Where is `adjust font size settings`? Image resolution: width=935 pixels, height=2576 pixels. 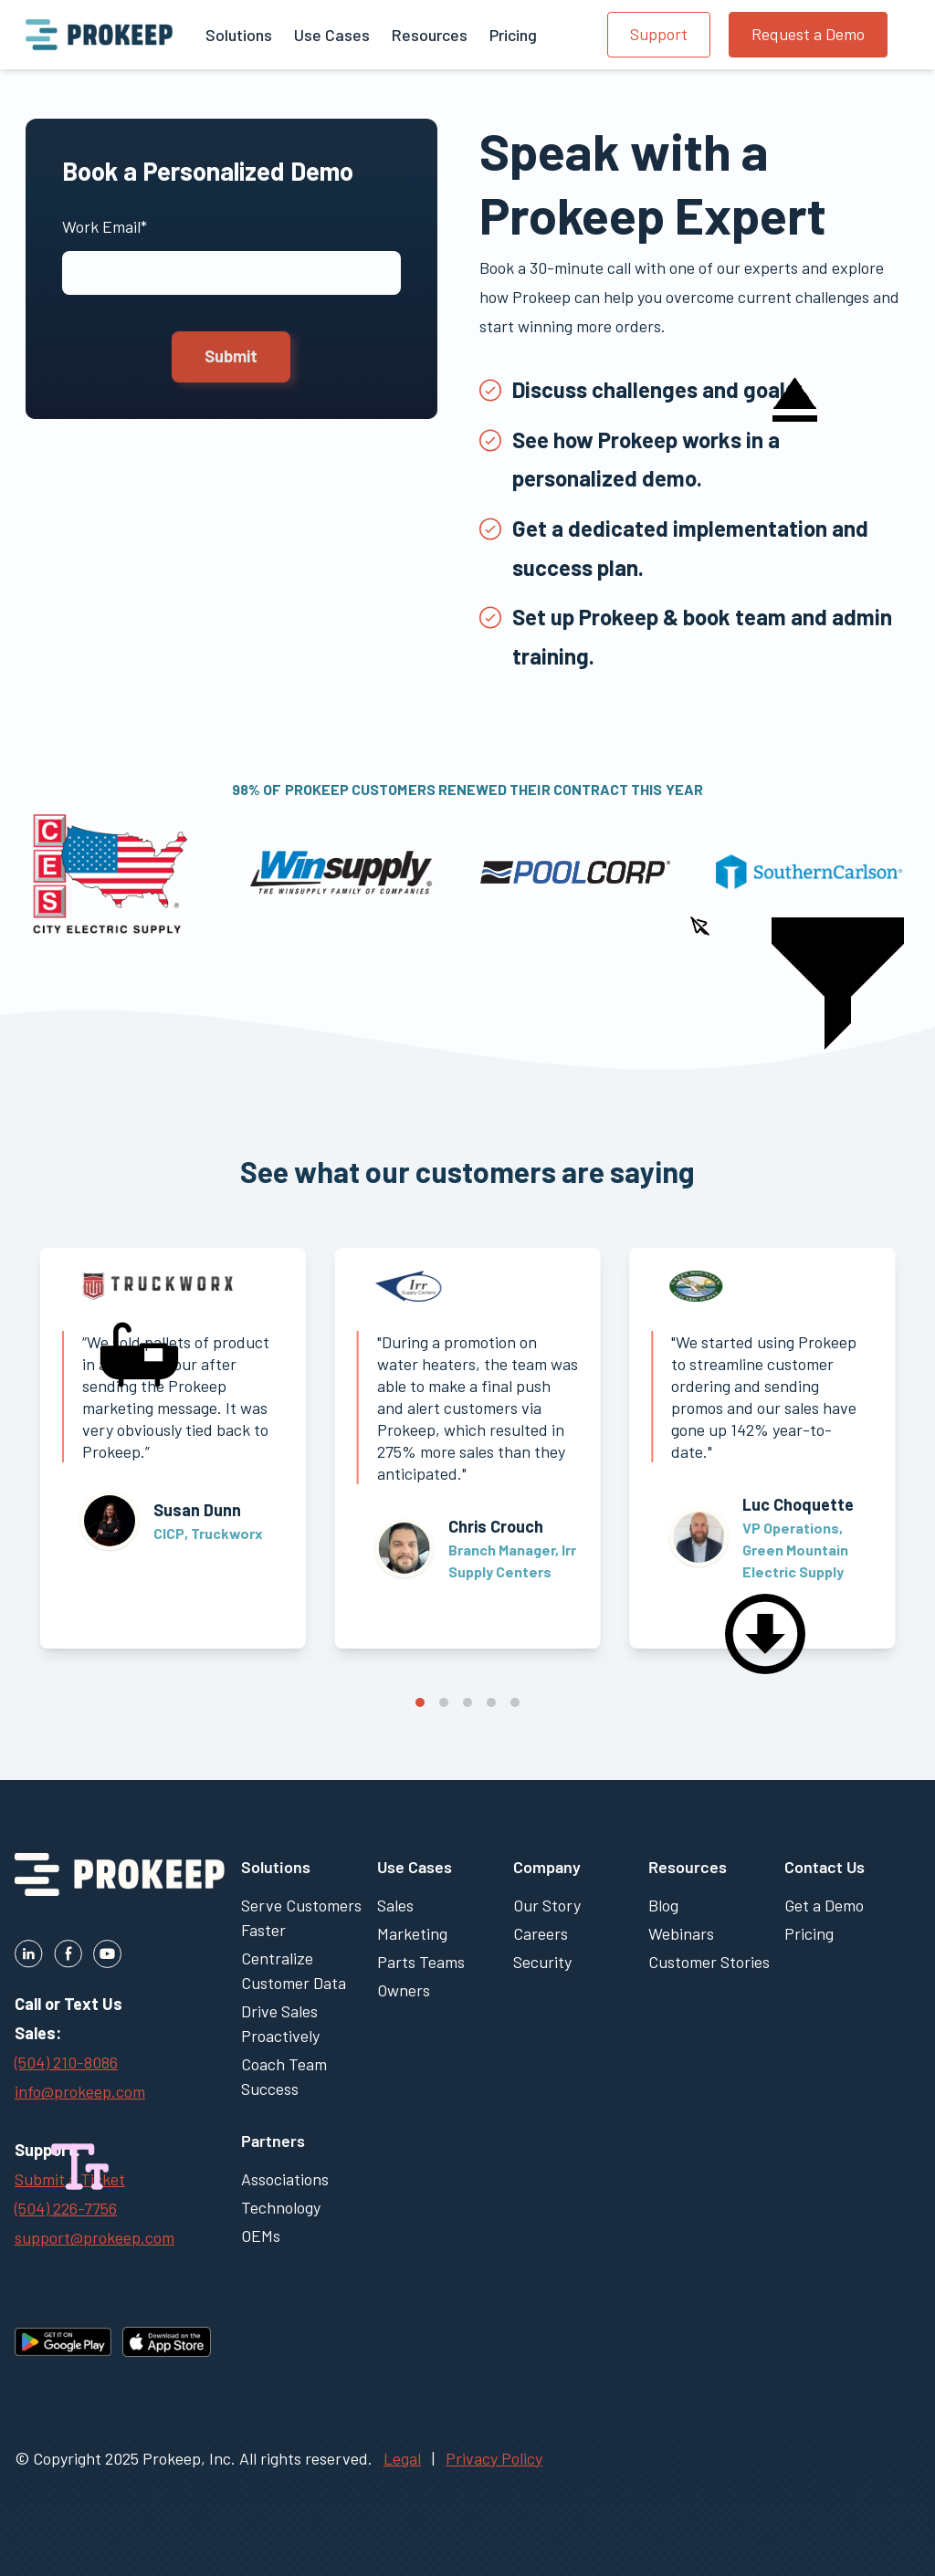 adjust font size settings is located at coordinates (79, 2166).